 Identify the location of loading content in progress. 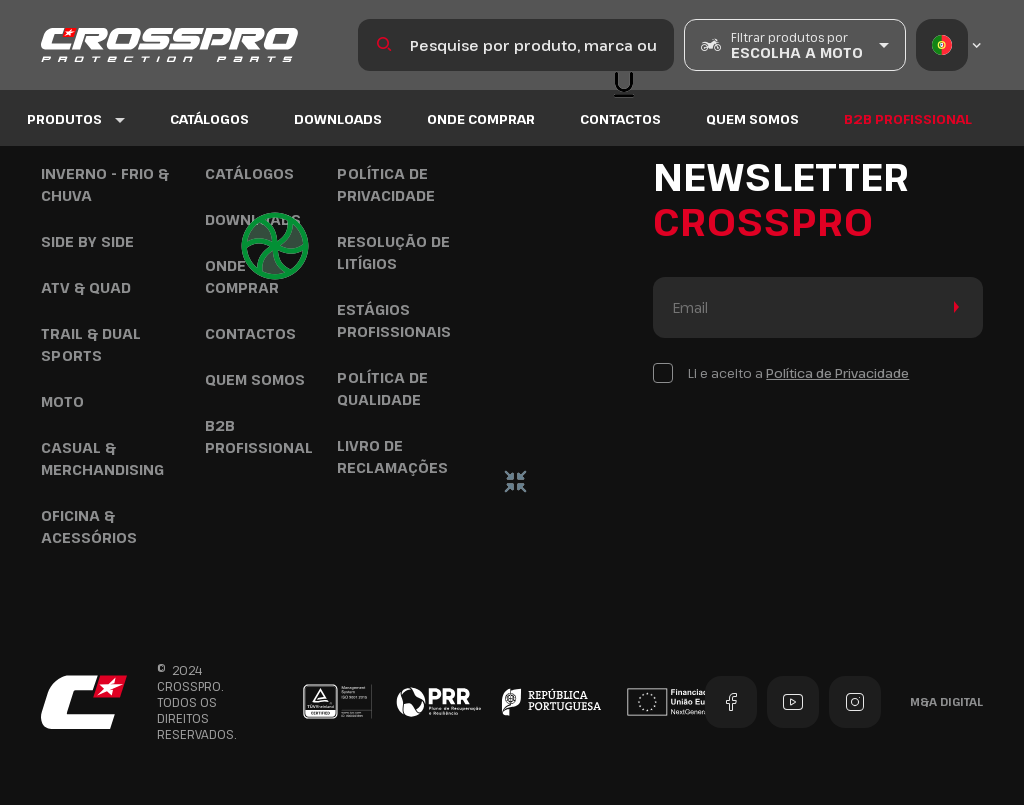
(275, 246).